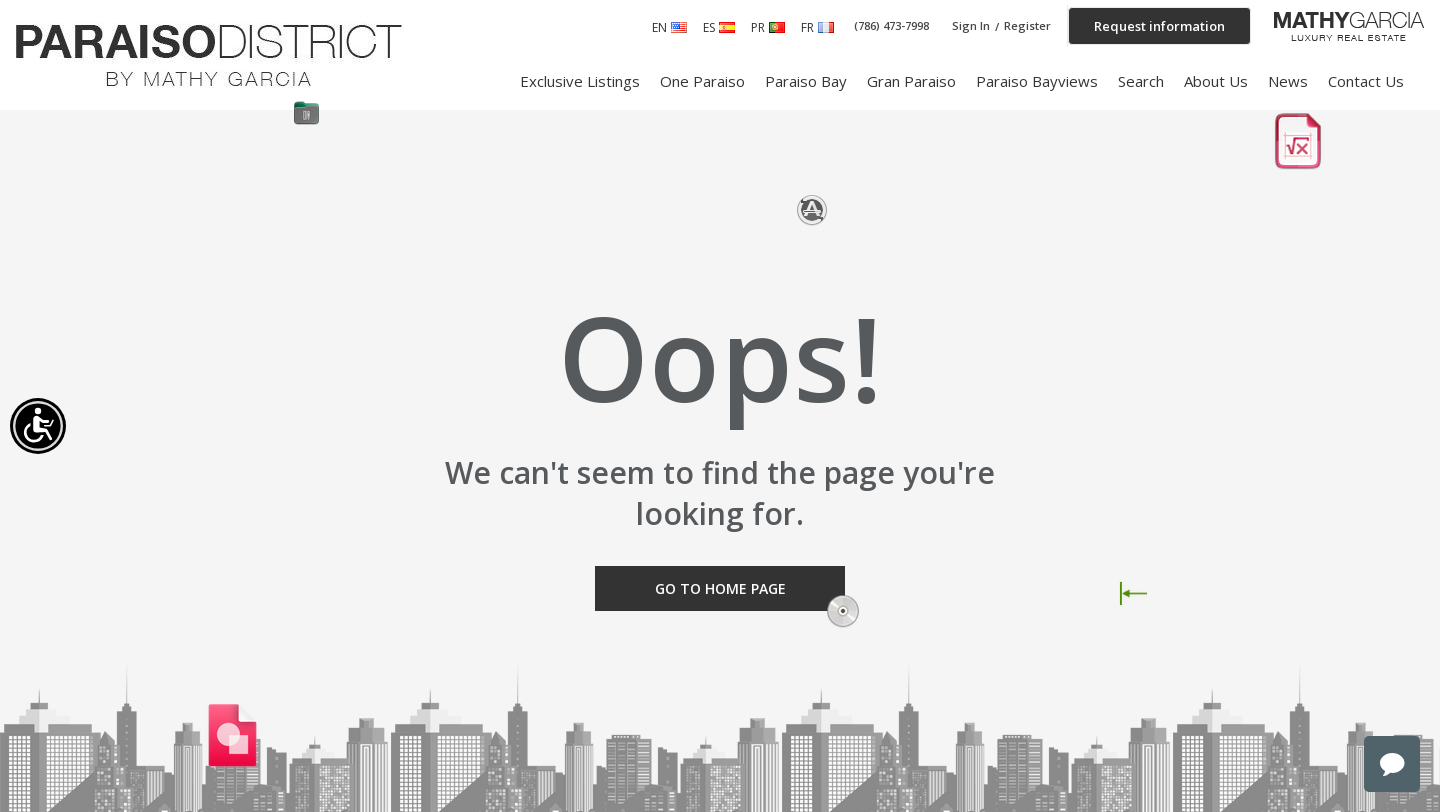 The image size is (1440, 812). What do you see at coordinates (232, 736) in the screenshot?
I see `a google drawings file` at bounding box center [232, 736].